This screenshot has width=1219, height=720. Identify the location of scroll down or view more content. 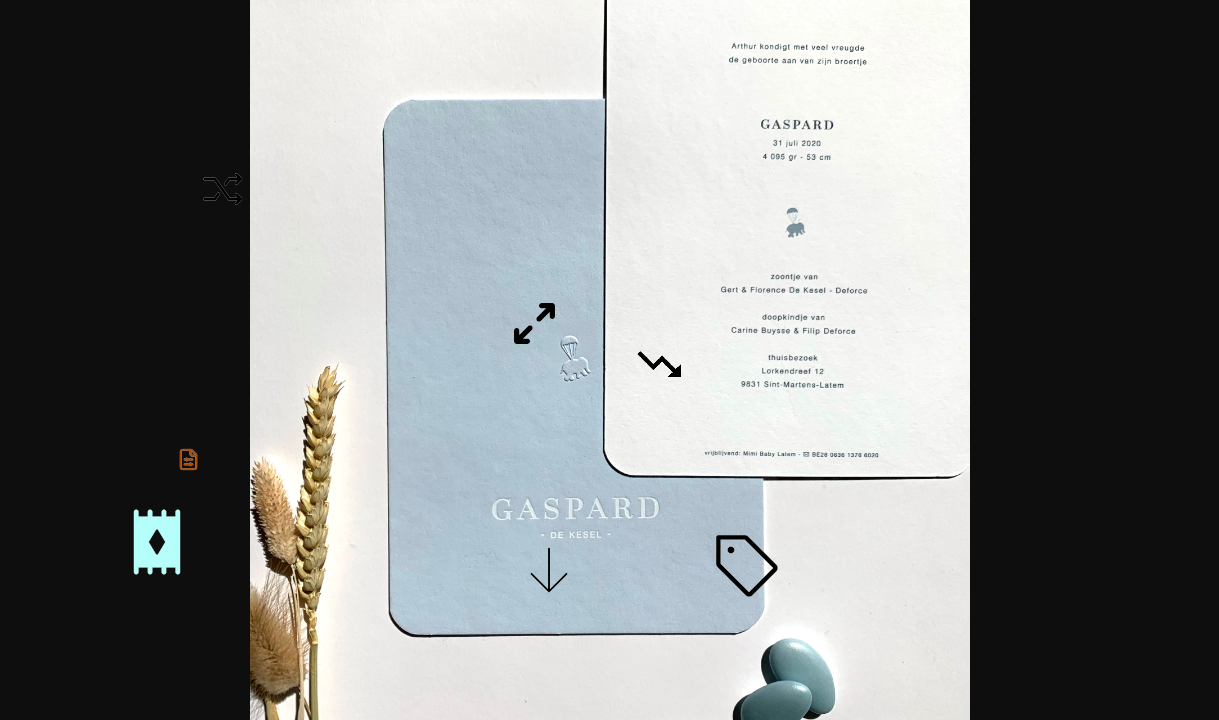
(549, 570).